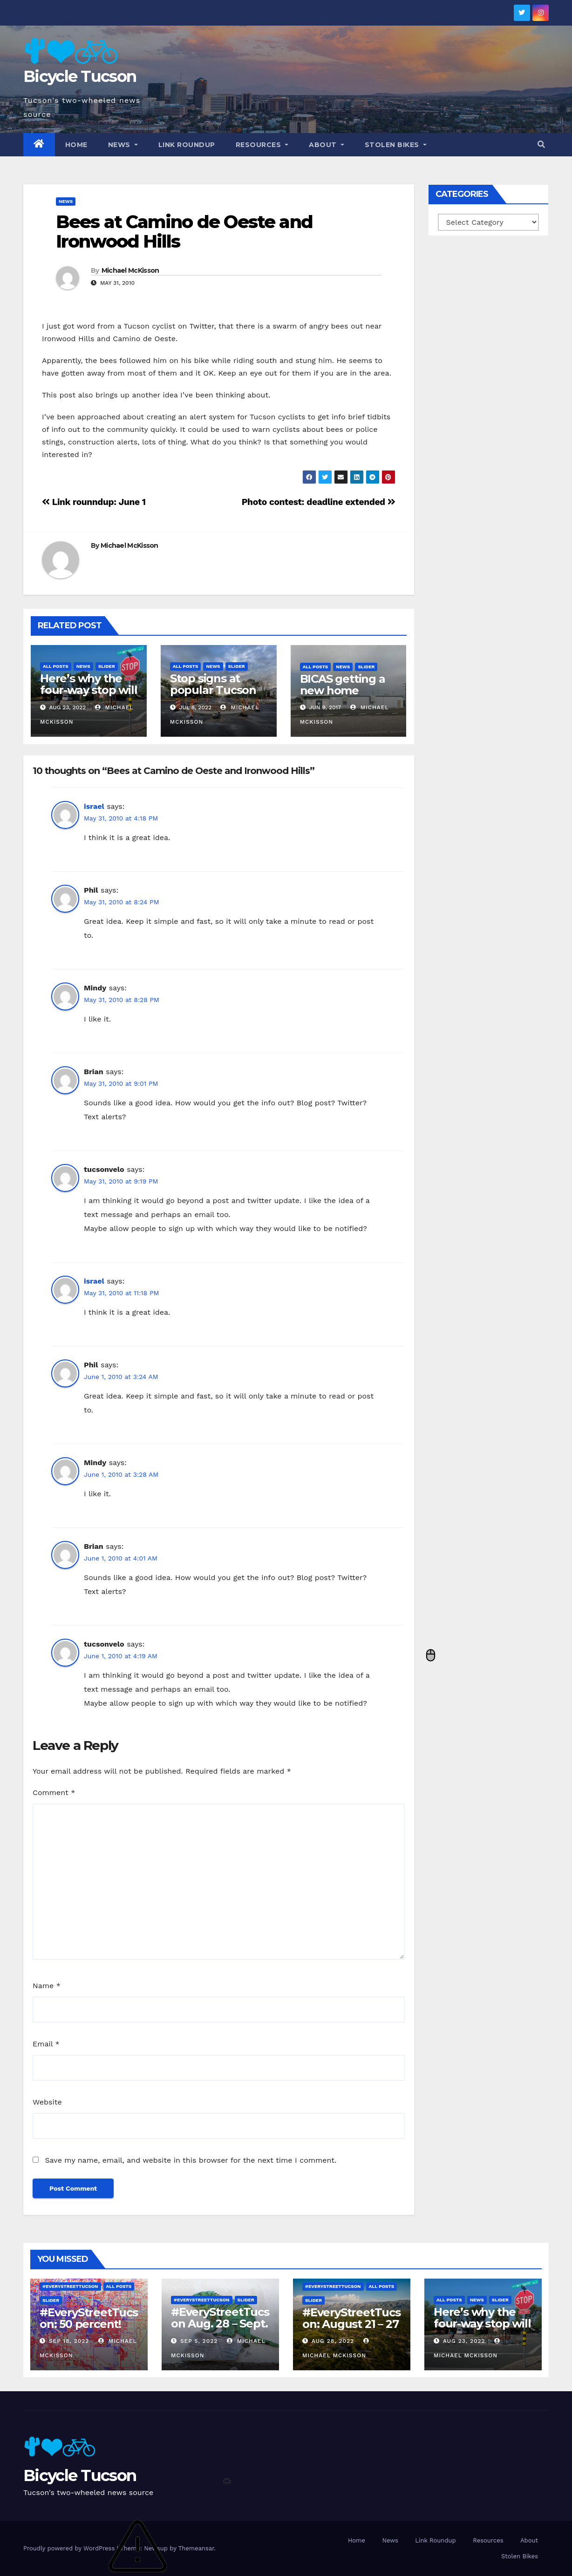 The width and height of the screenshot is (572, 2576). What do you see at coordinates (227, 2481) in the screenshot?
I see `access cloud storage` at bounding box center [227, 2481].